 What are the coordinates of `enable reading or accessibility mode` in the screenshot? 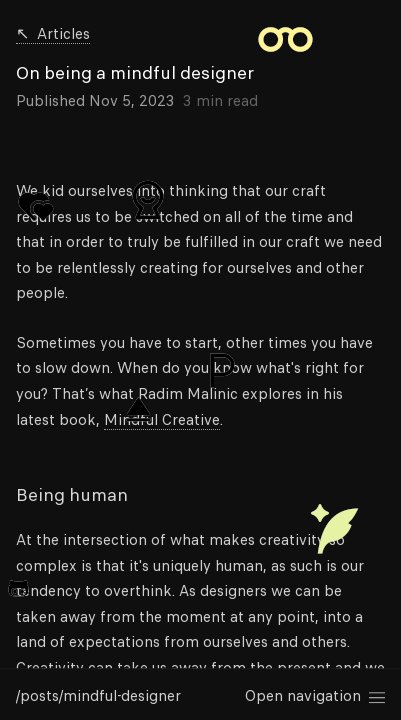 It's located at (285, 39).